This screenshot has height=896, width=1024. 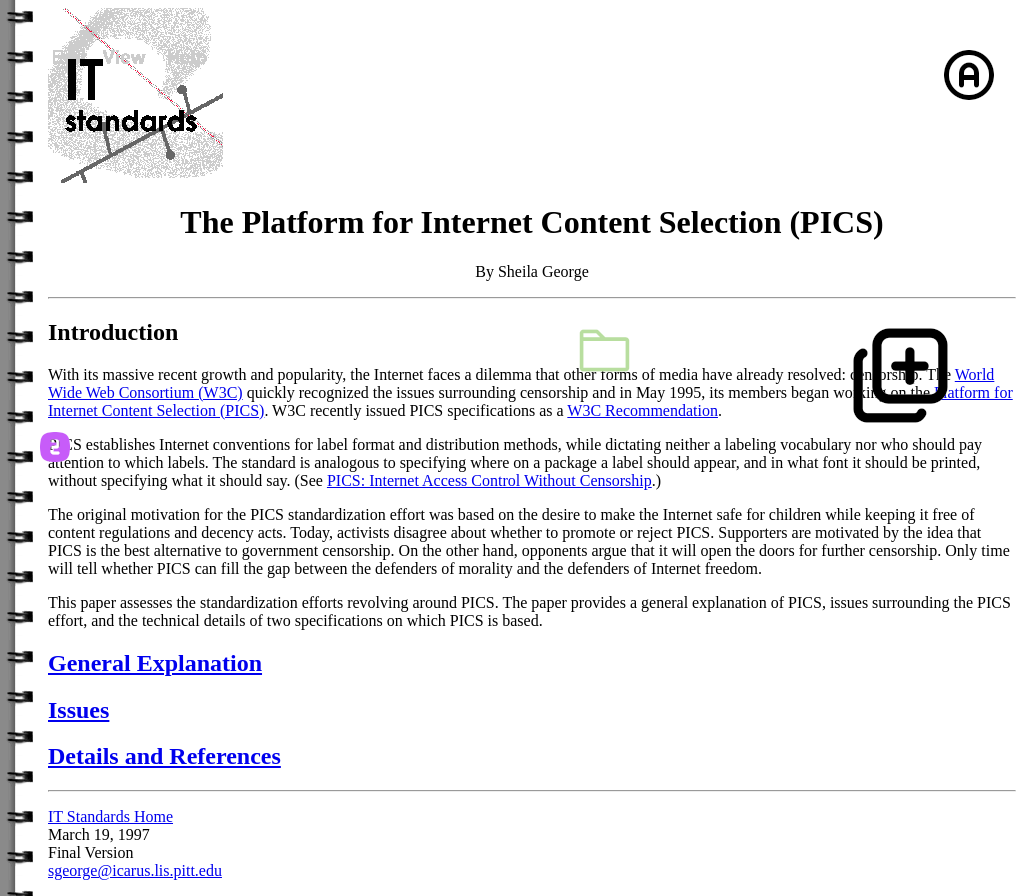 What do you see at coordinates (900, 375) in the screenshot?
I see `add a new item to your library` at bounding box center [900, 375].